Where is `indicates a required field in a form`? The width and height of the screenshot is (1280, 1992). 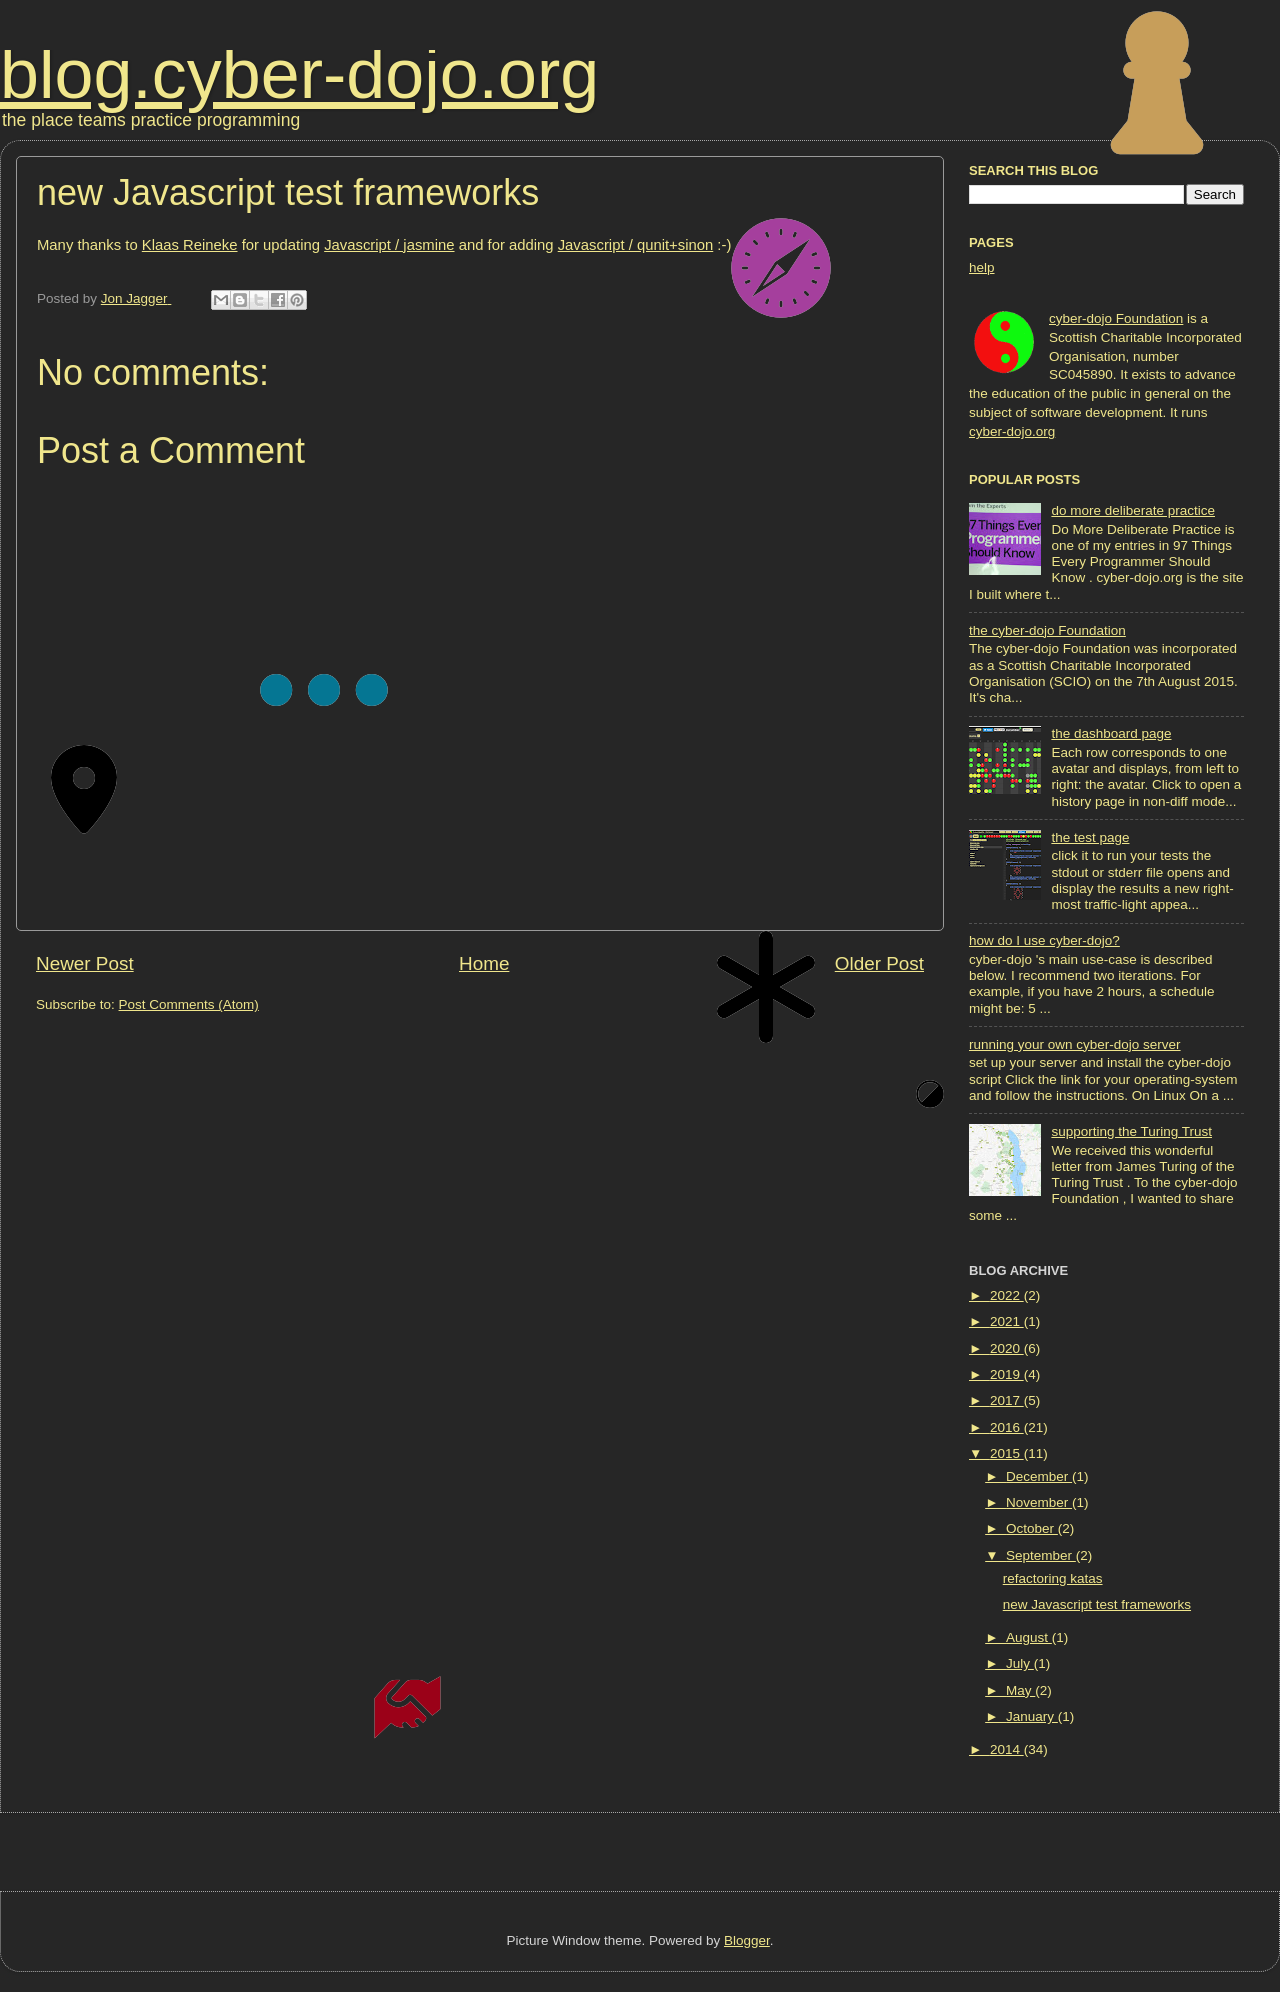 indicates a required field in a form is located at coordinates (766, 987).